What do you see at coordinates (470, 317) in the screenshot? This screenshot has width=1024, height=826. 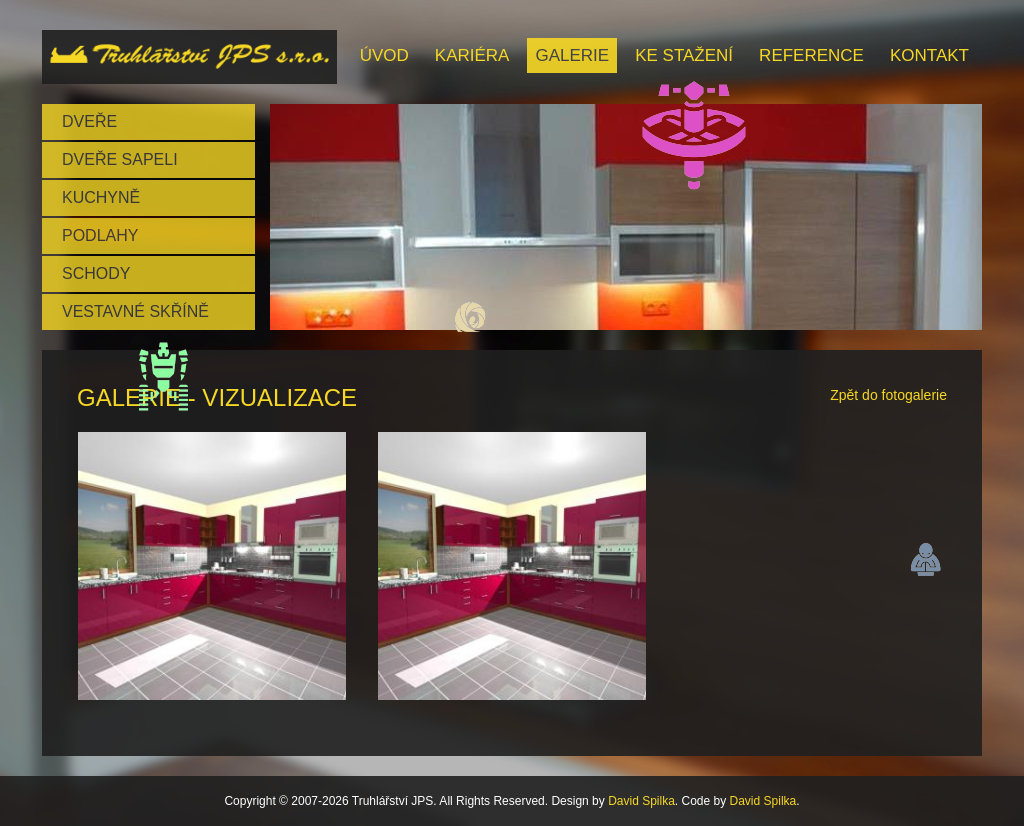 I see `indicates a monster or creature ability in a game interface` at bounding box center [470, 317].